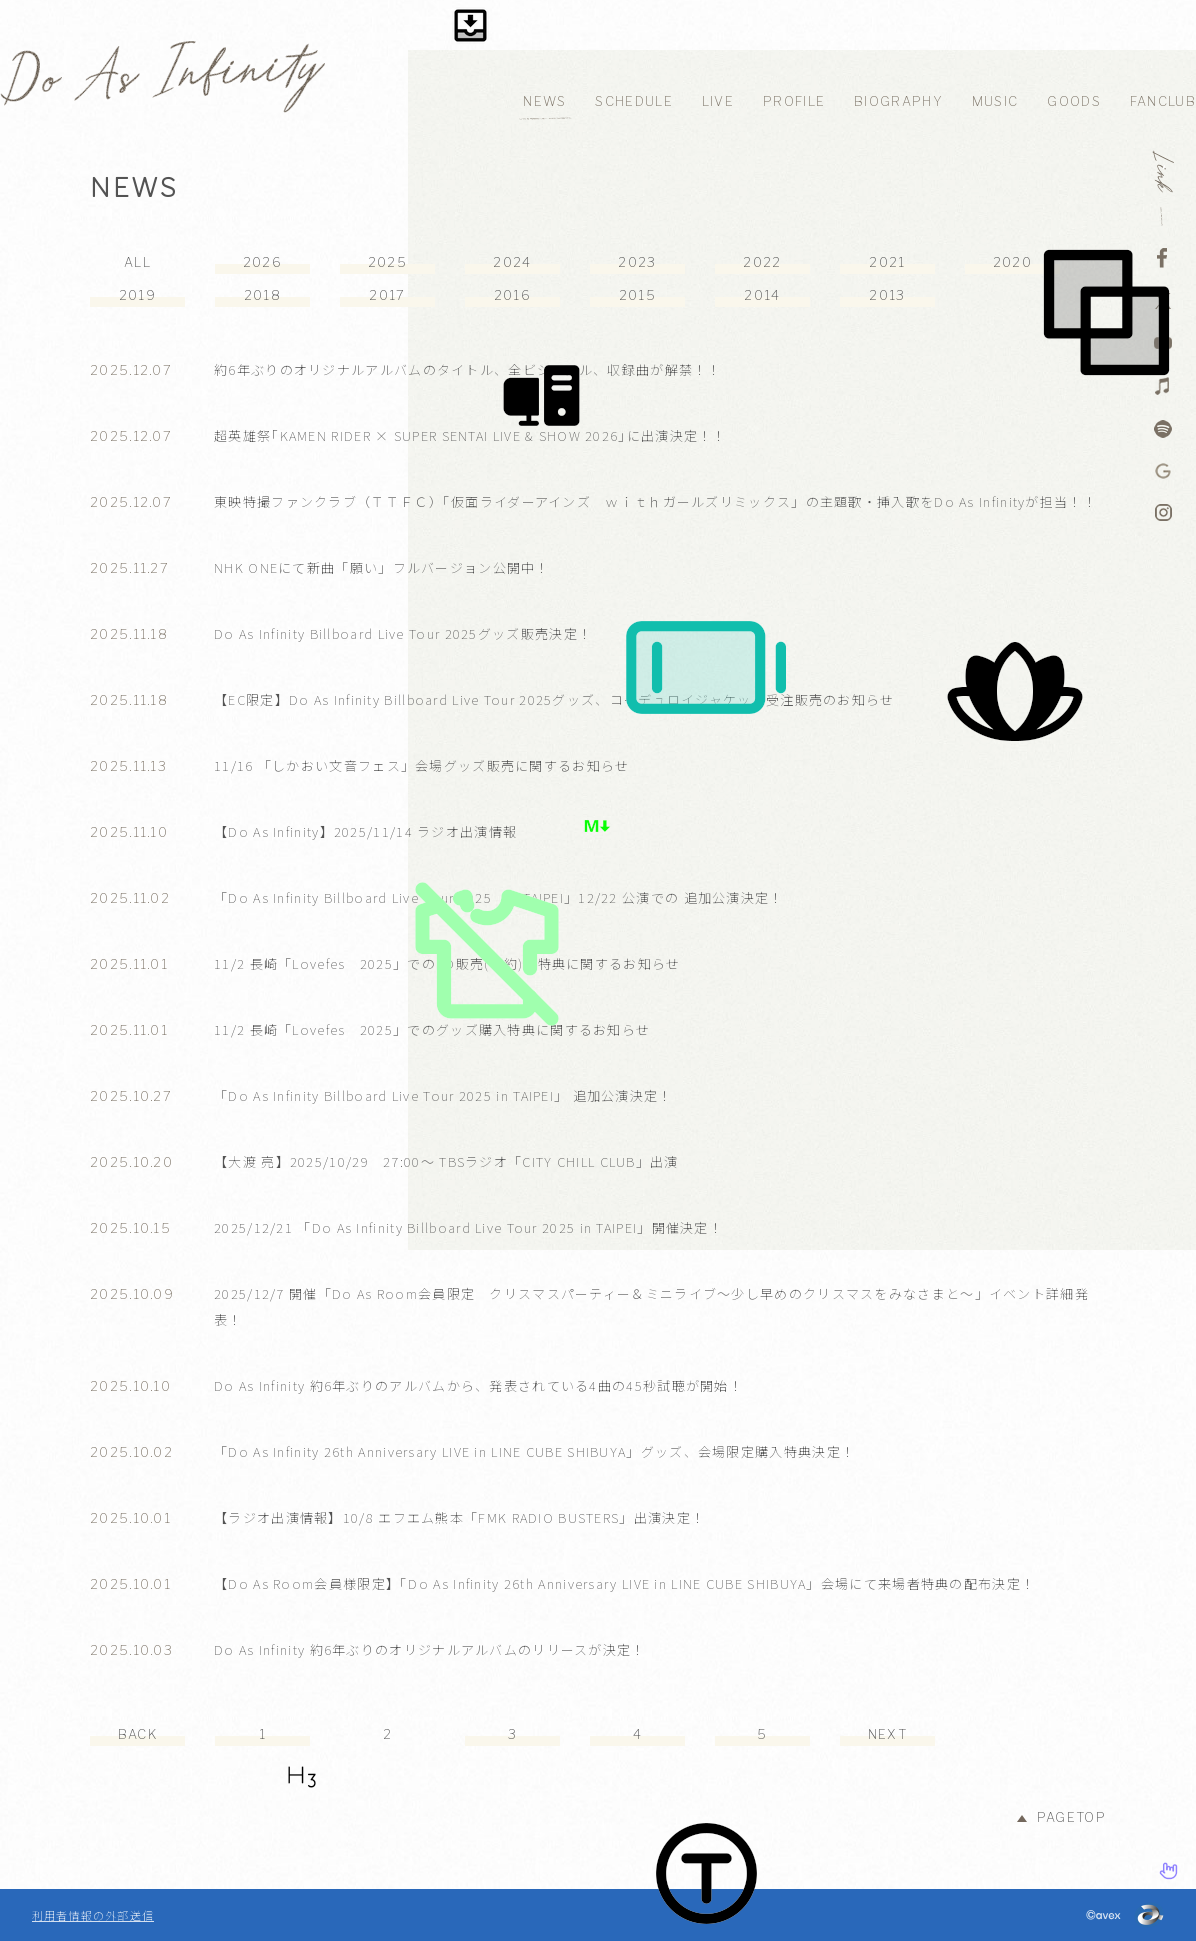 The width and height of the screenshot is (1196, 1941). Describe the element at coordinates (1015, 696) in the screenshot. I see `access meditation or mindfulness features` at that location.